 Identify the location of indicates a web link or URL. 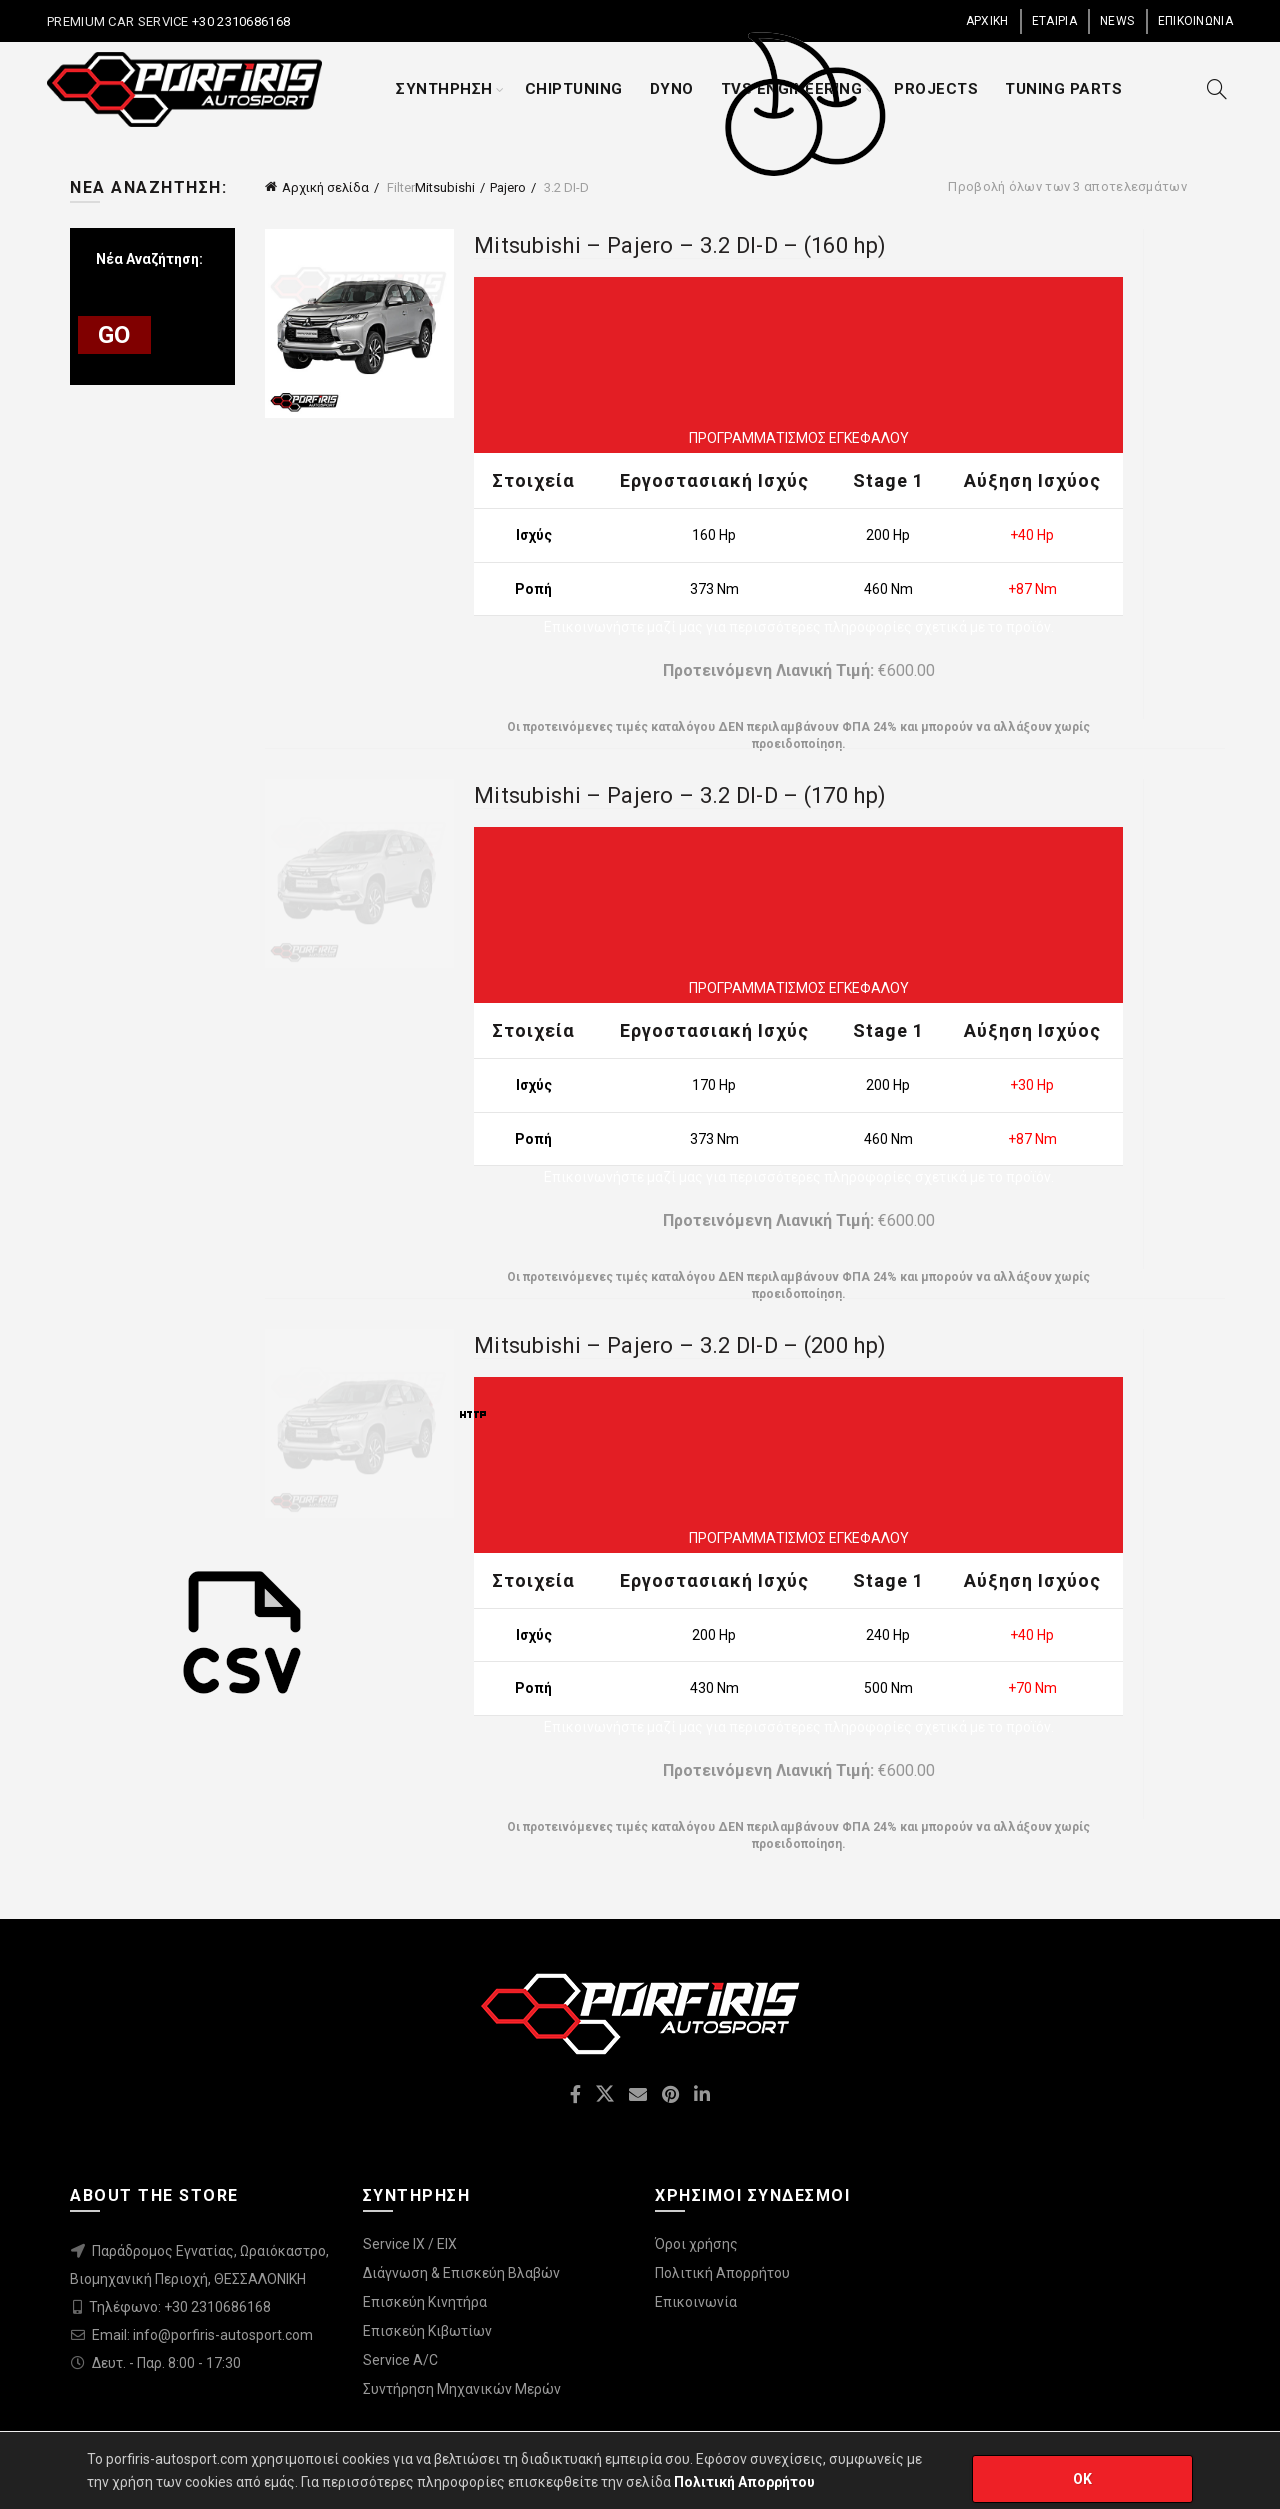
(473, 1415).